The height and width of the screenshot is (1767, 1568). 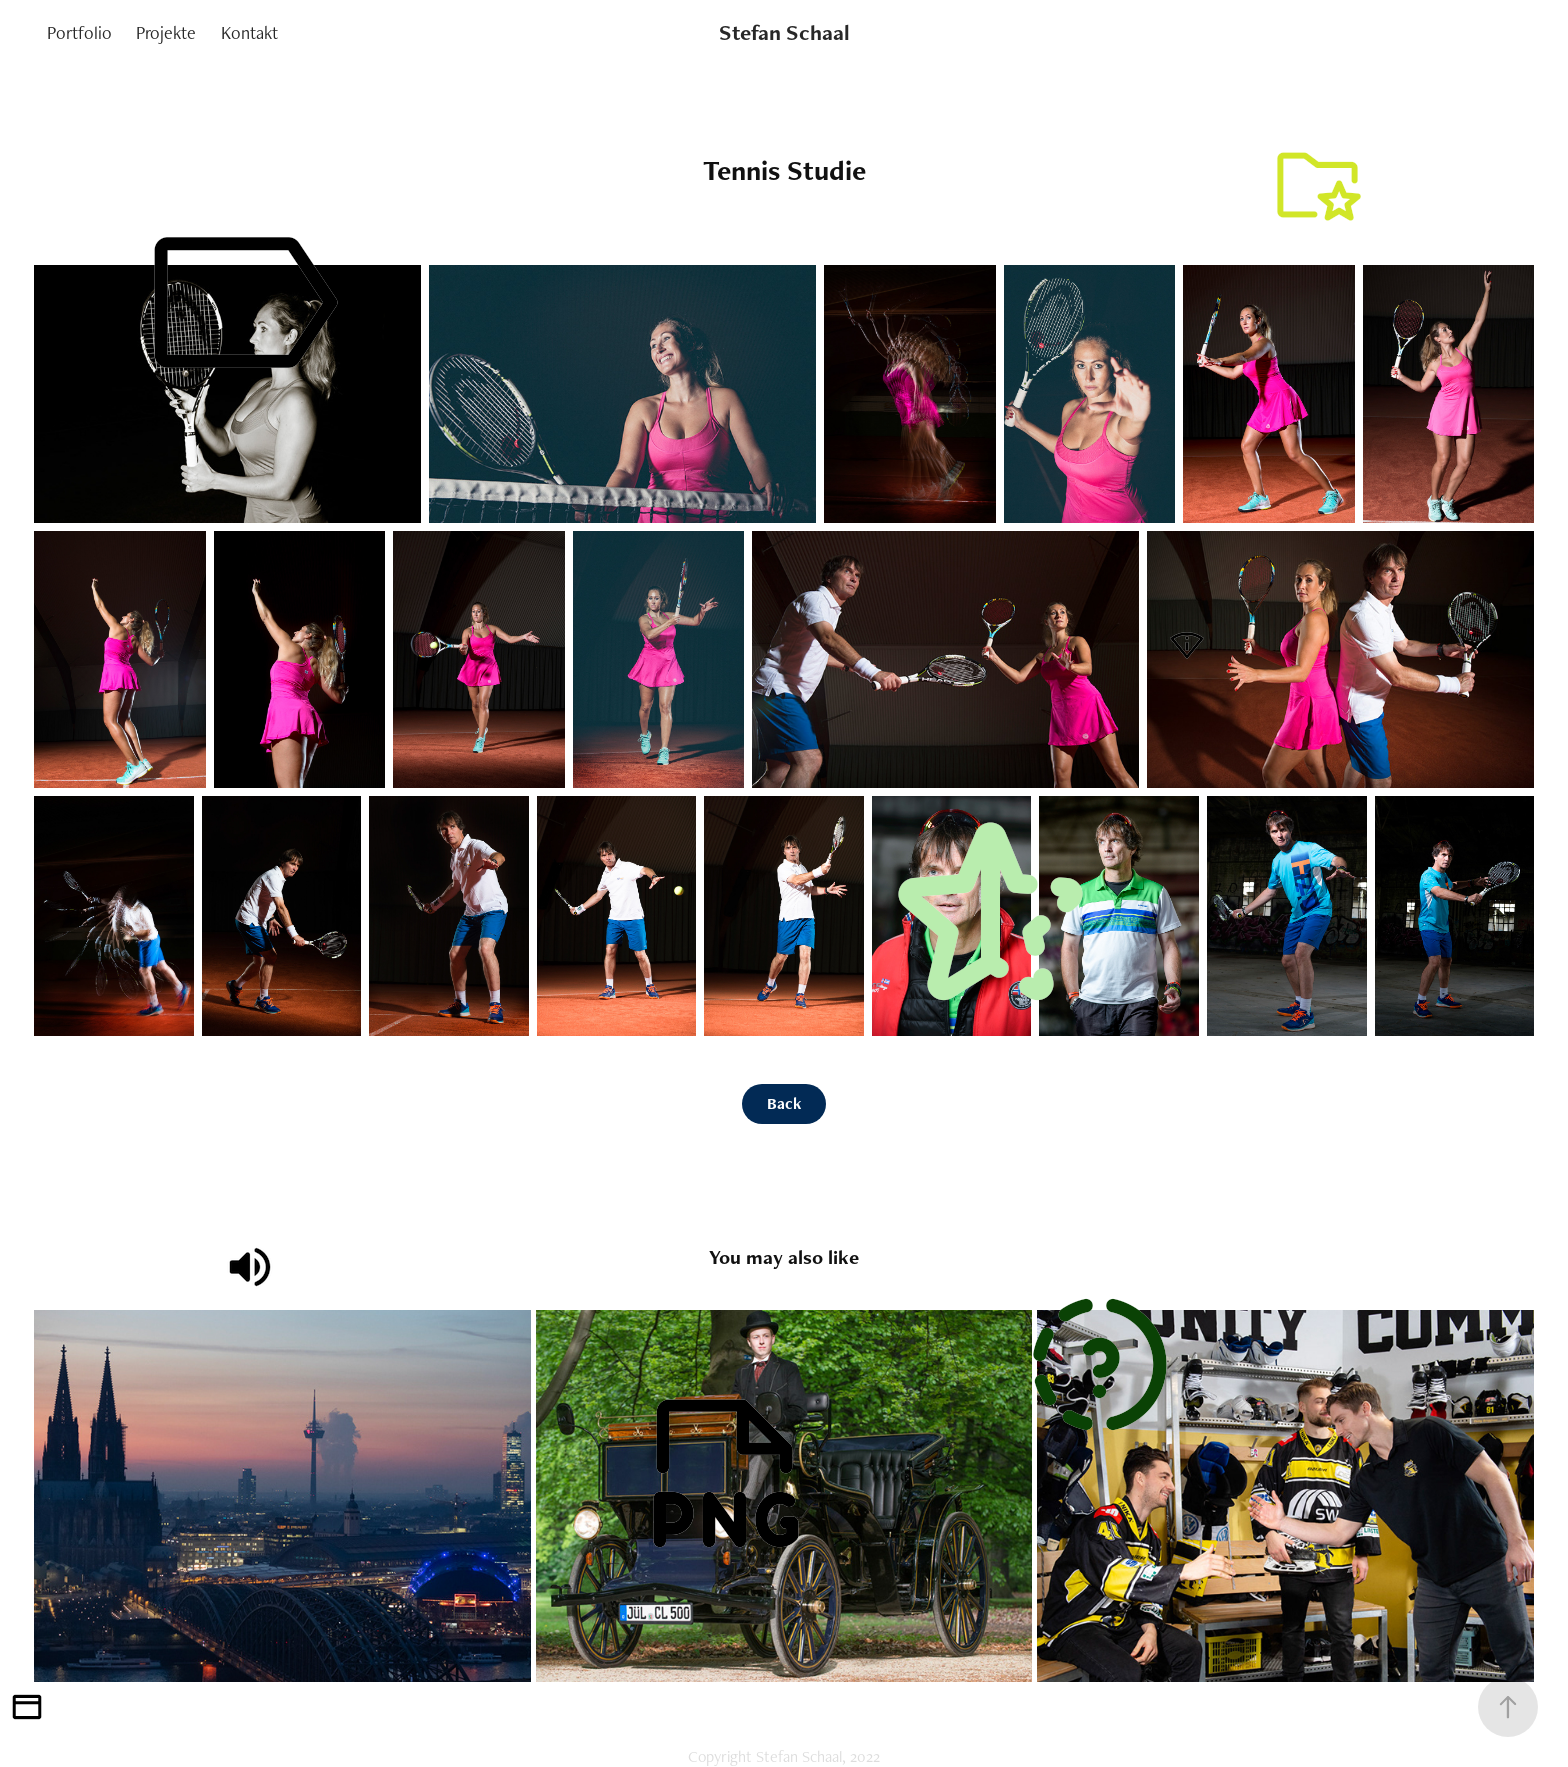 What do you see at coordinates (1187, 645) in the screenshot?
I see `view wifi network information` at bounding box center [1187, 645].